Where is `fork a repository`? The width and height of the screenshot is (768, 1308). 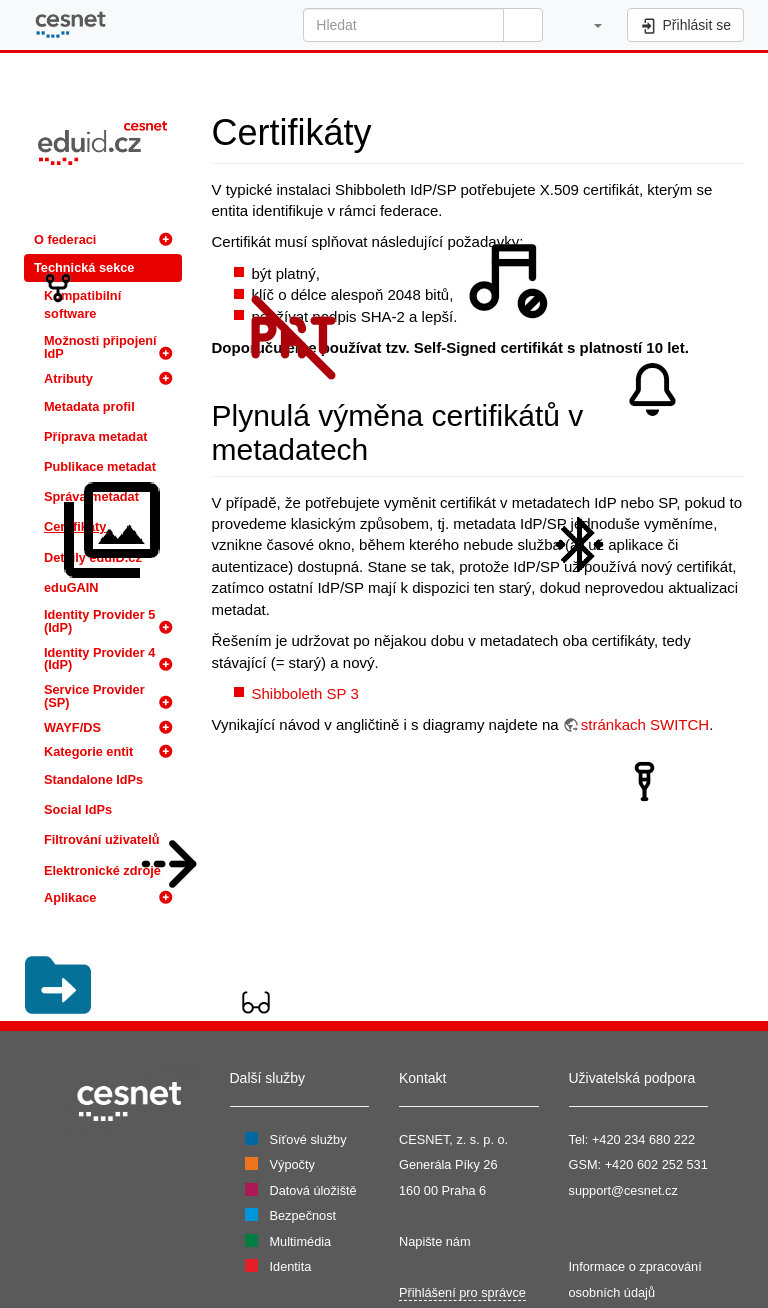
fork a repository is located at coordinates (58, 288).